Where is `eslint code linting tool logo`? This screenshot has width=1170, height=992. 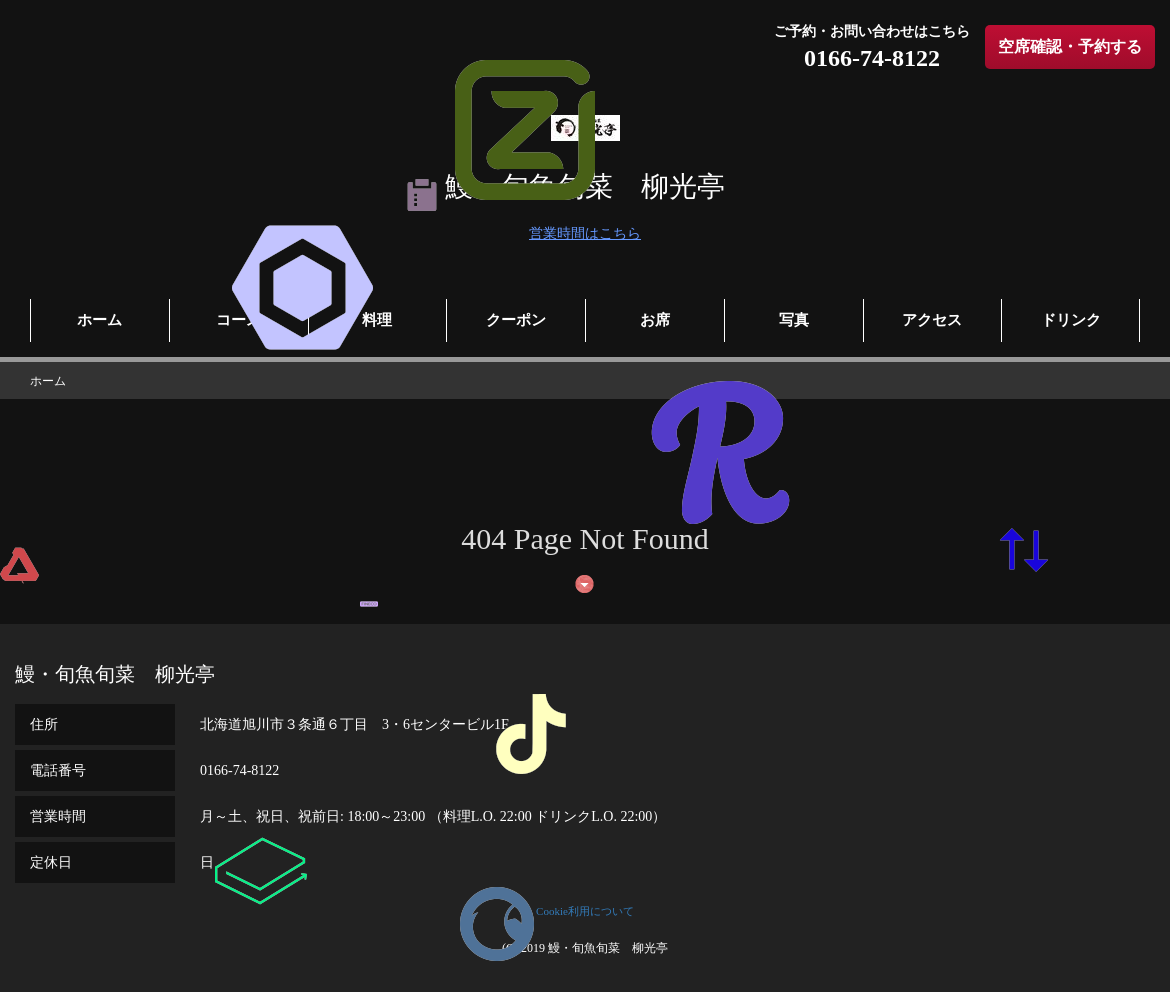 eslint code linting tool logo is located at coordinates (302, 287).